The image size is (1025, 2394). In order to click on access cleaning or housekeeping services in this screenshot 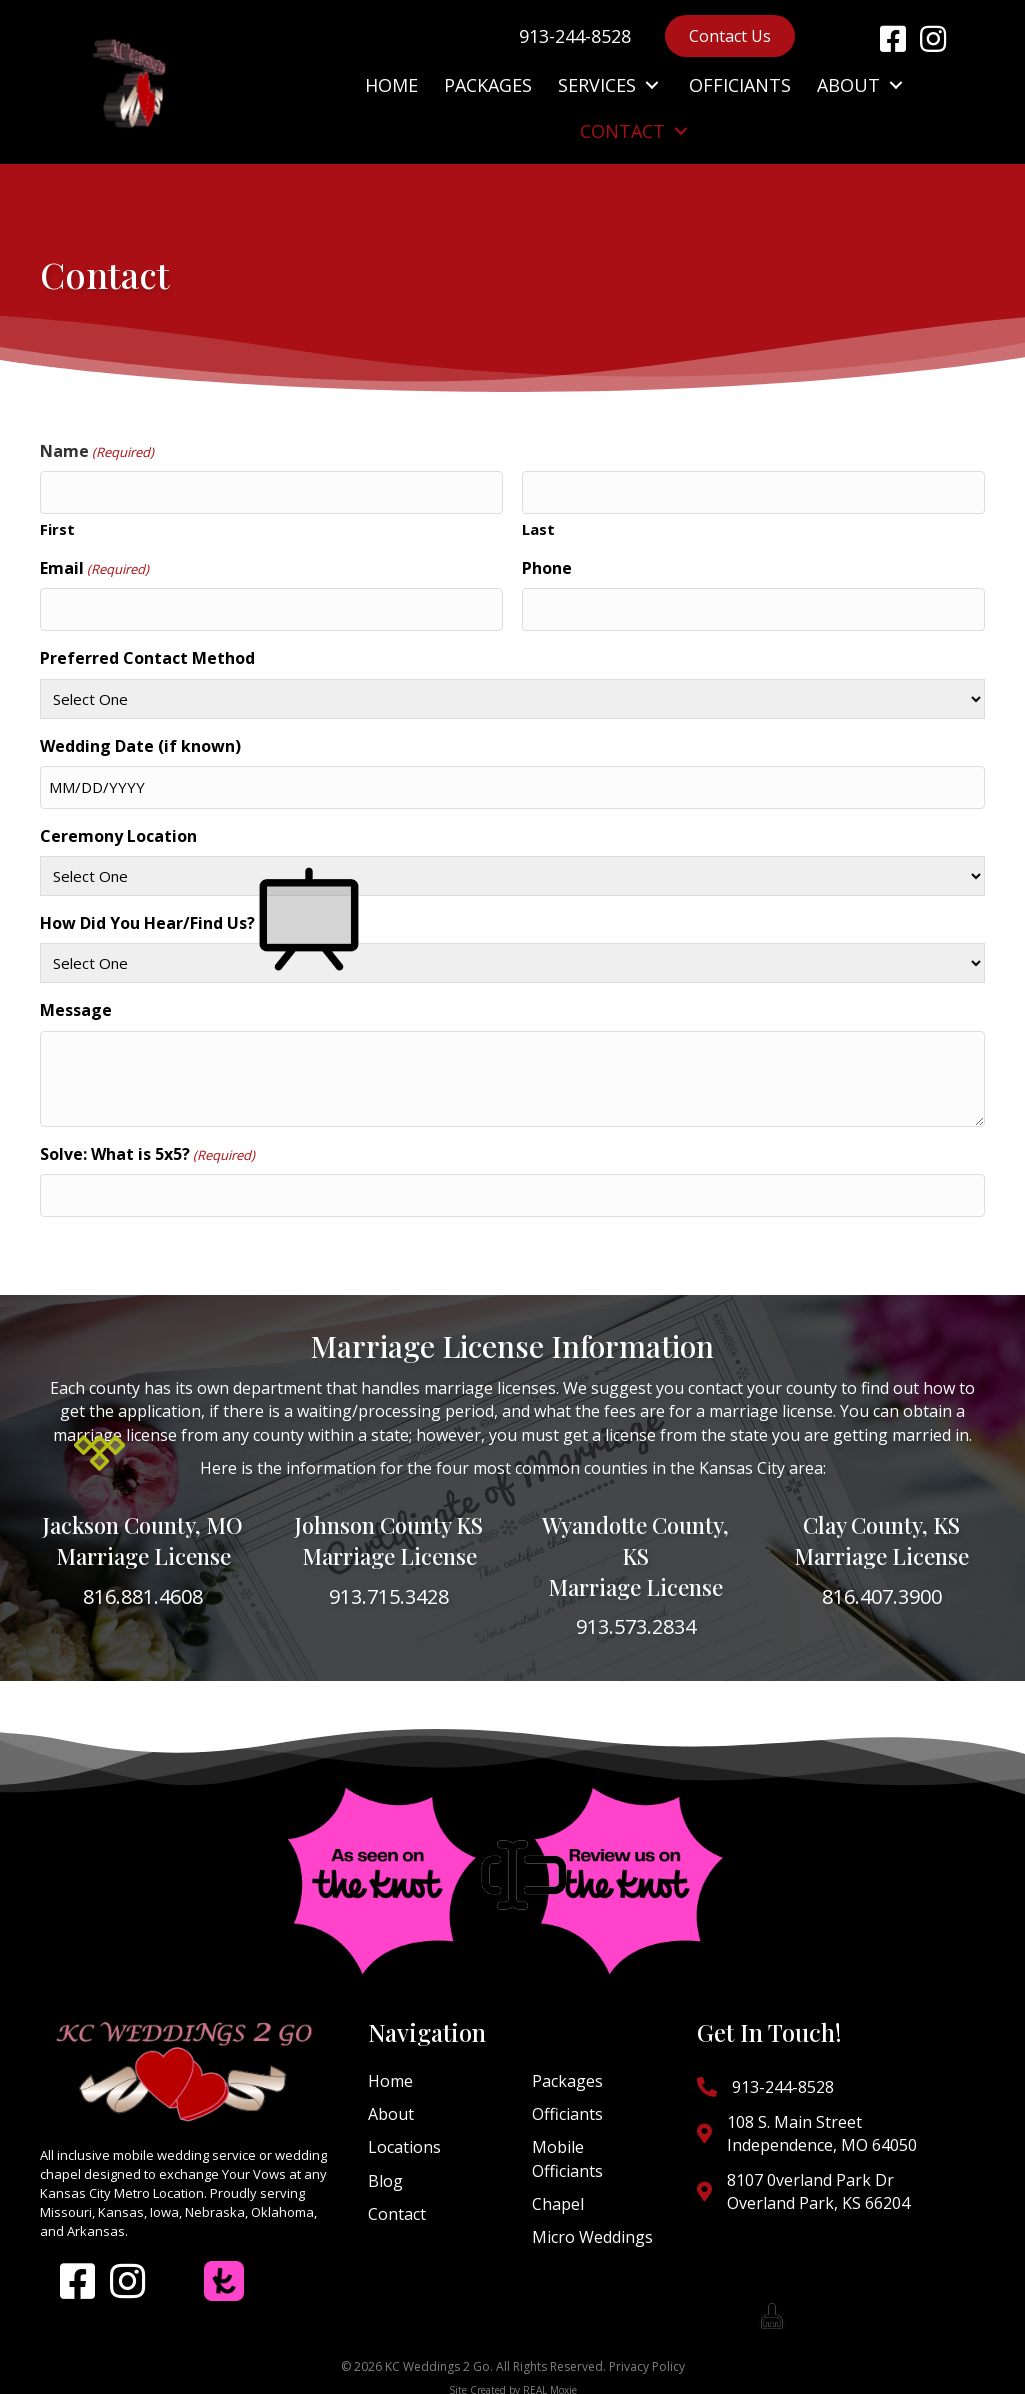, I will do `click(772, 2316)`.